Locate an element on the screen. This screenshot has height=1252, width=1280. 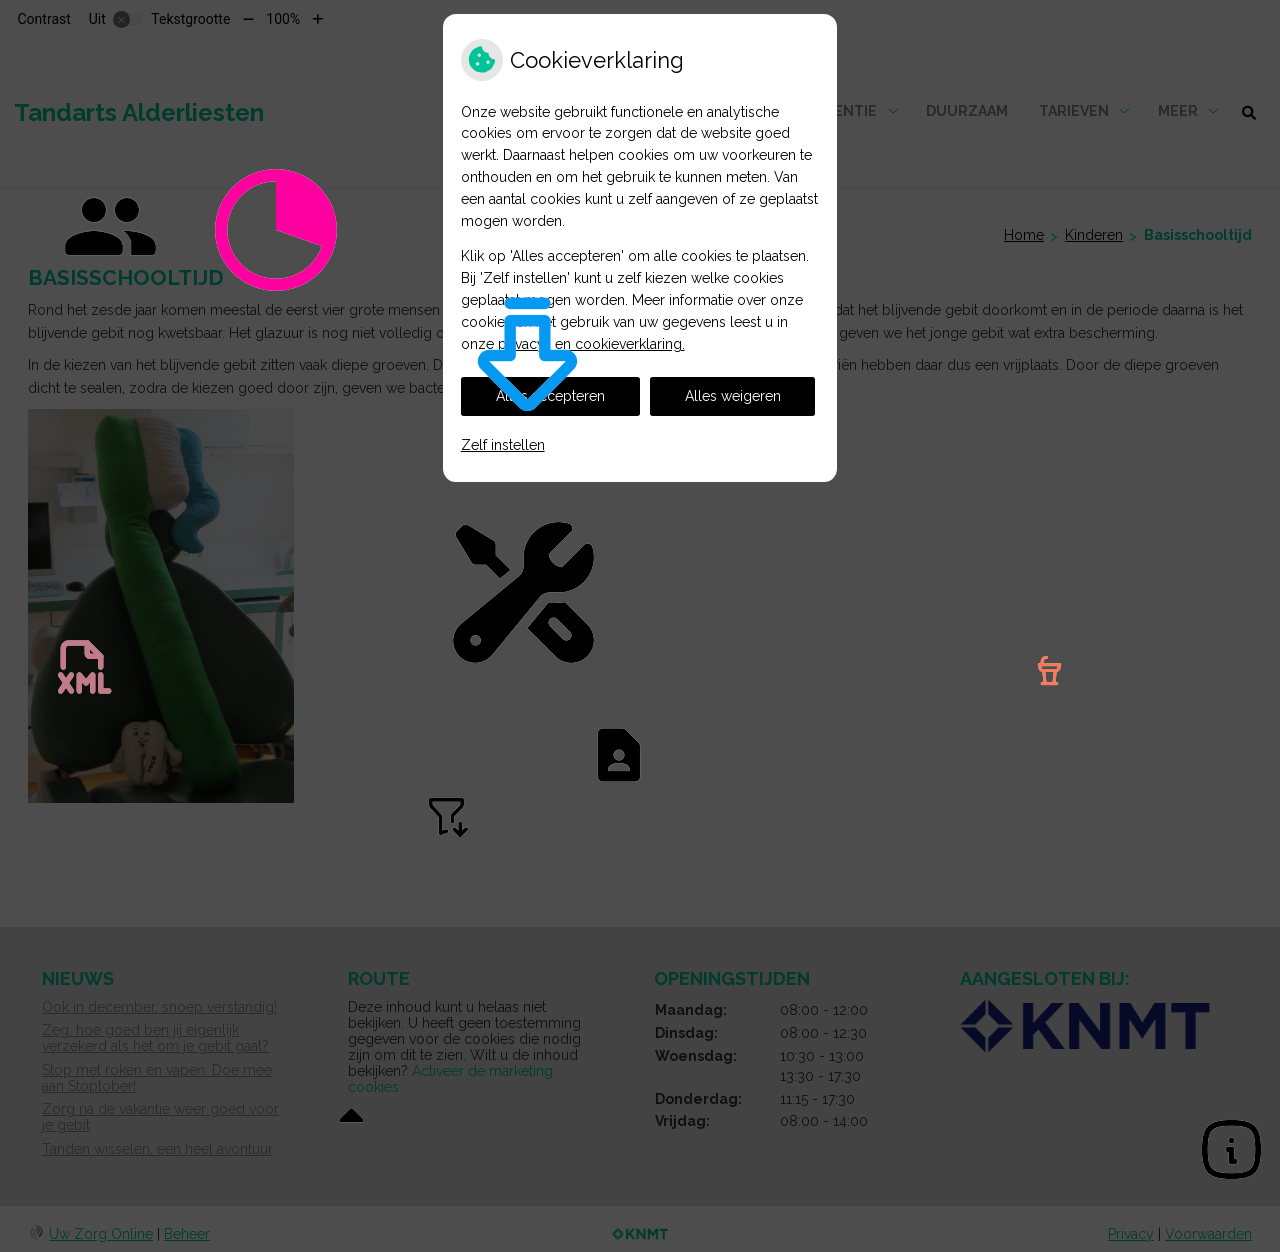
view contact details is located at coordinates (619, 755).